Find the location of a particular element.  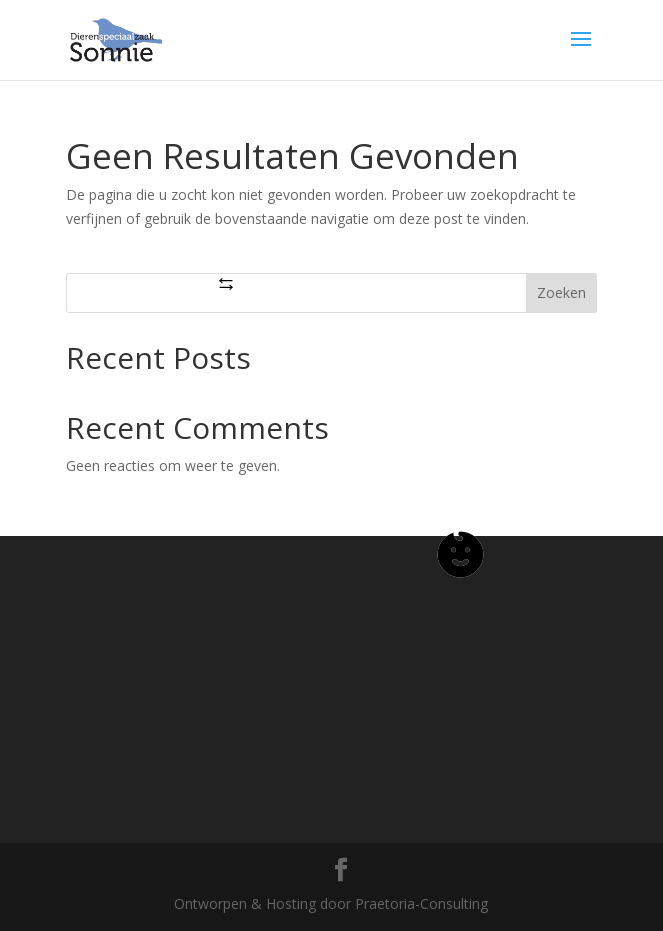

swap or exchange items is located at coordinates (226, 284).